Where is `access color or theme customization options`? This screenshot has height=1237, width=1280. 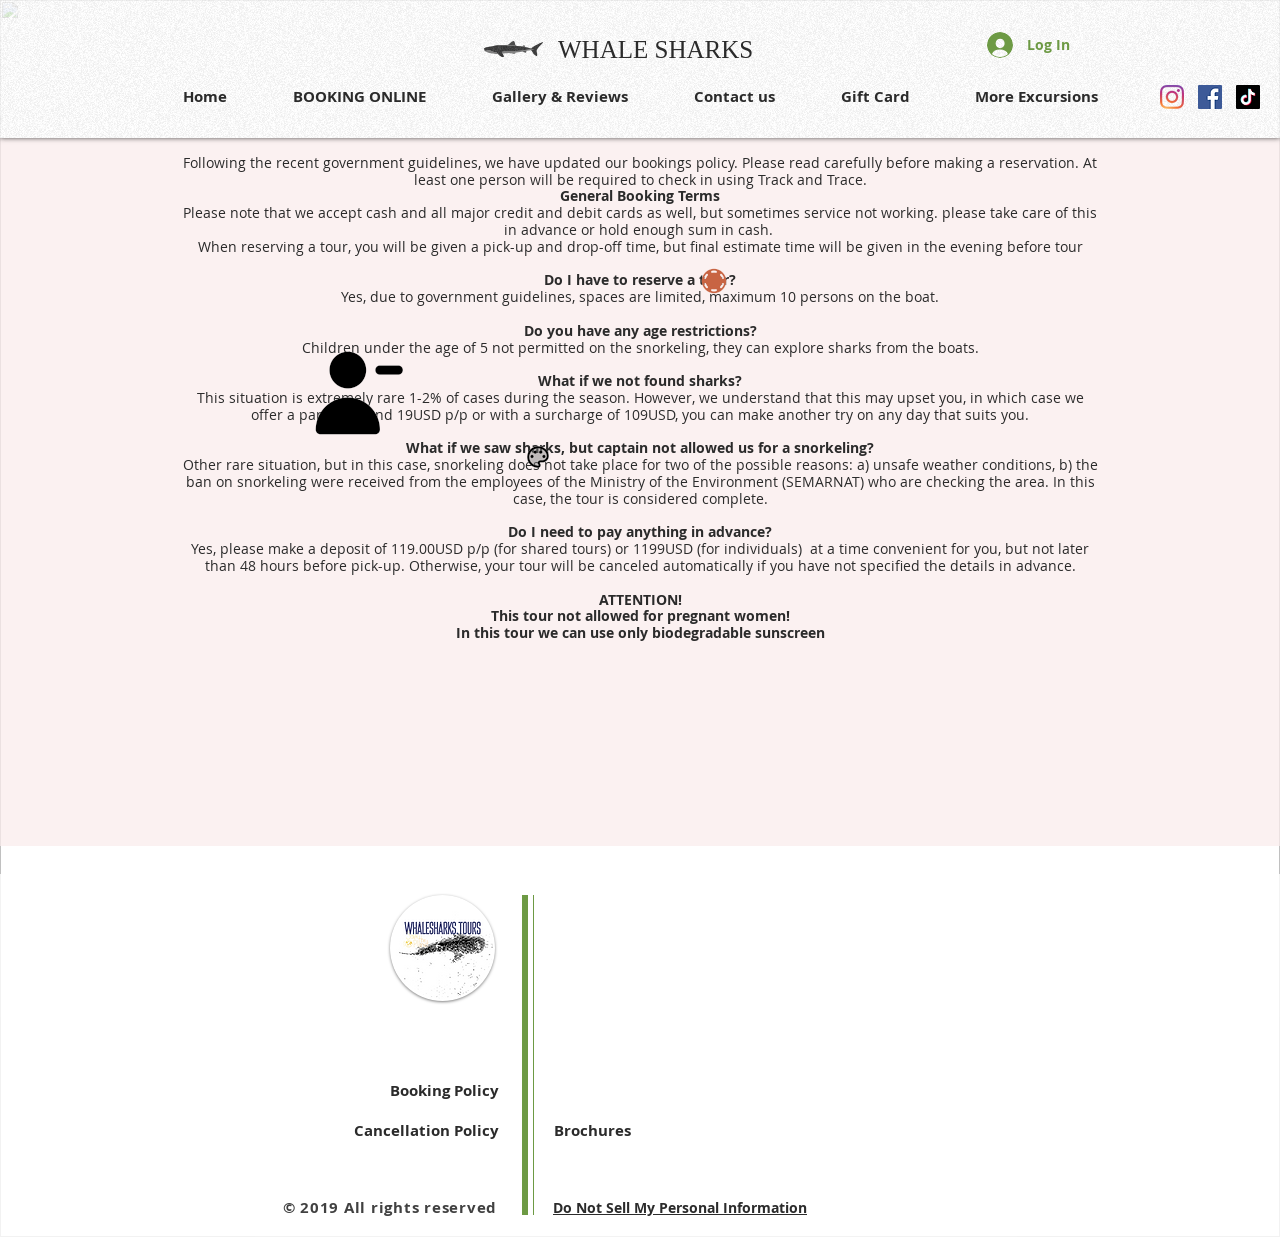 access color or theme customization options is located at coordinates (538, 457).